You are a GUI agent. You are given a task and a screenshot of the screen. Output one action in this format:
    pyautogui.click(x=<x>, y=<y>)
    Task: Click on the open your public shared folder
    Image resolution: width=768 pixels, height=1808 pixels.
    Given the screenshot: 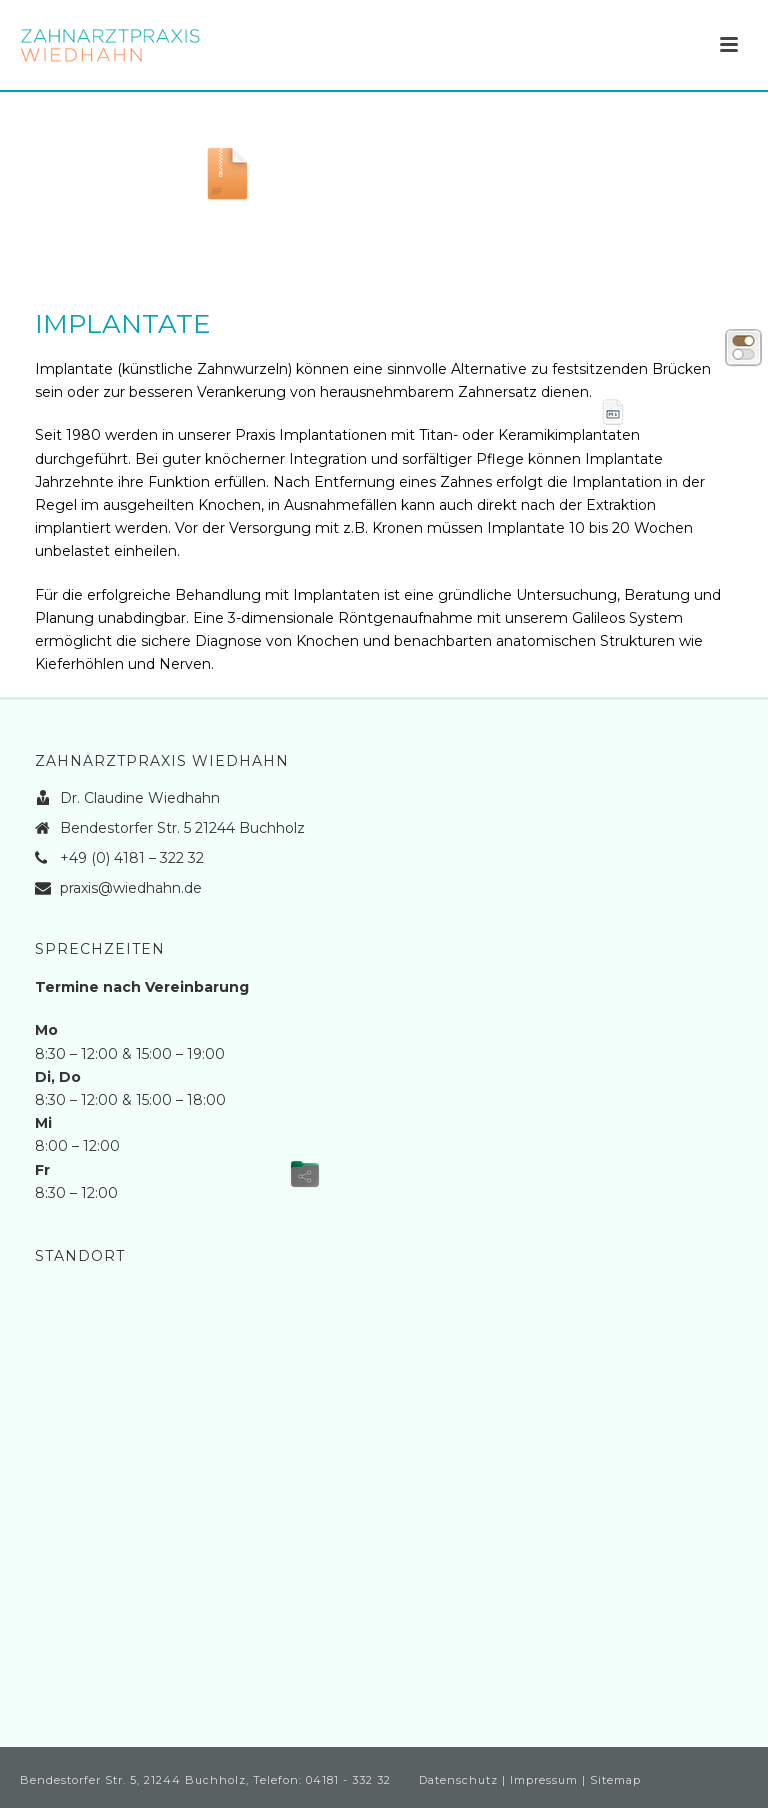 What is the action you would take?
    pyautogui.click(x=305, y=1174)
    